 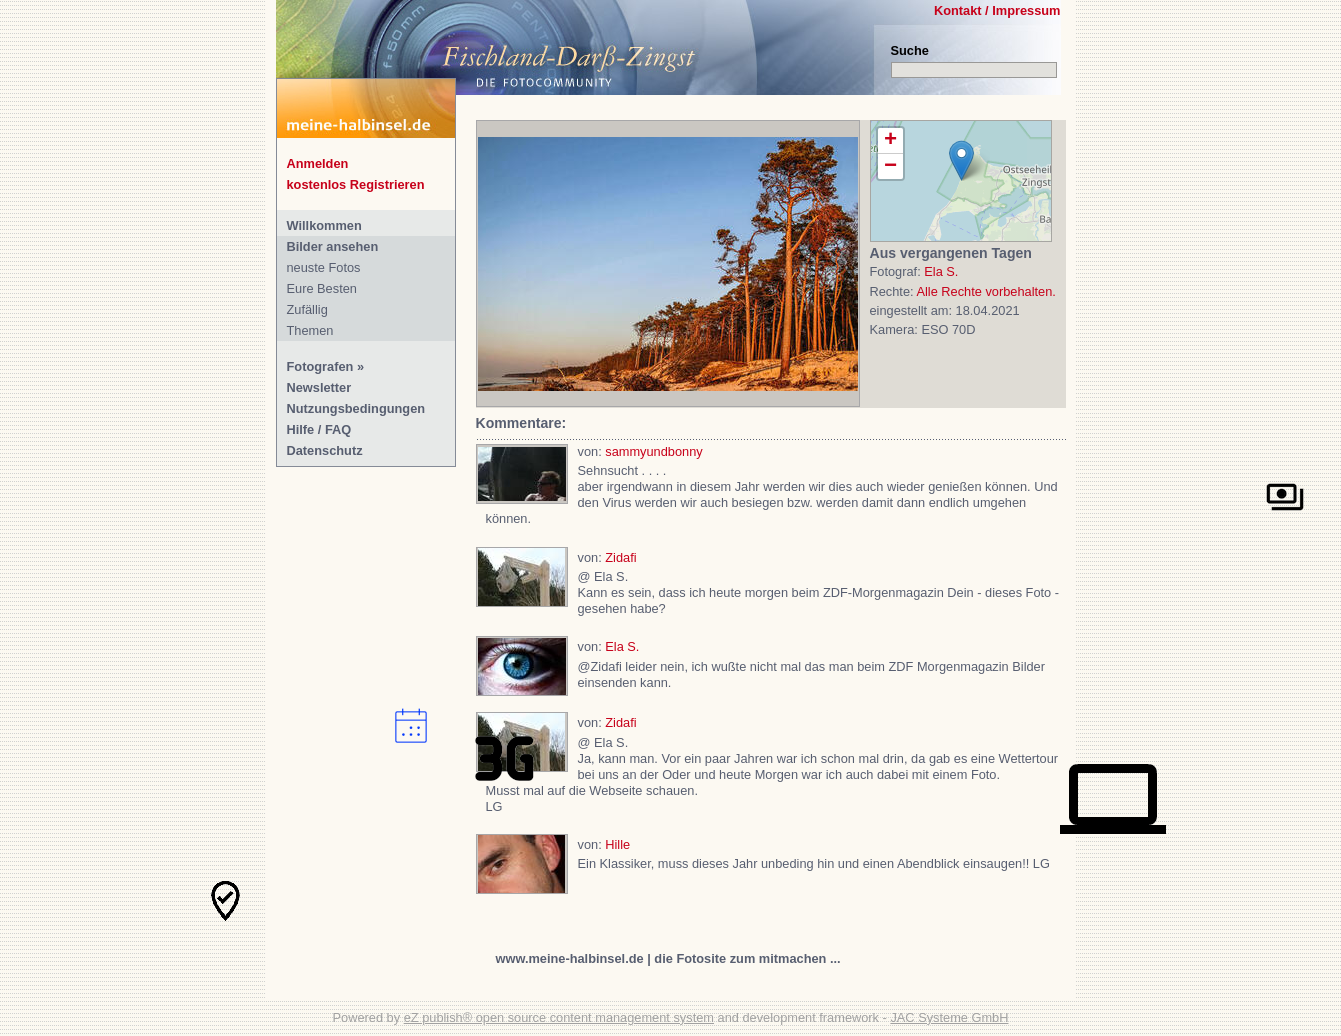 I want to click on switch to desktop view, so click(x=1113, y=799).